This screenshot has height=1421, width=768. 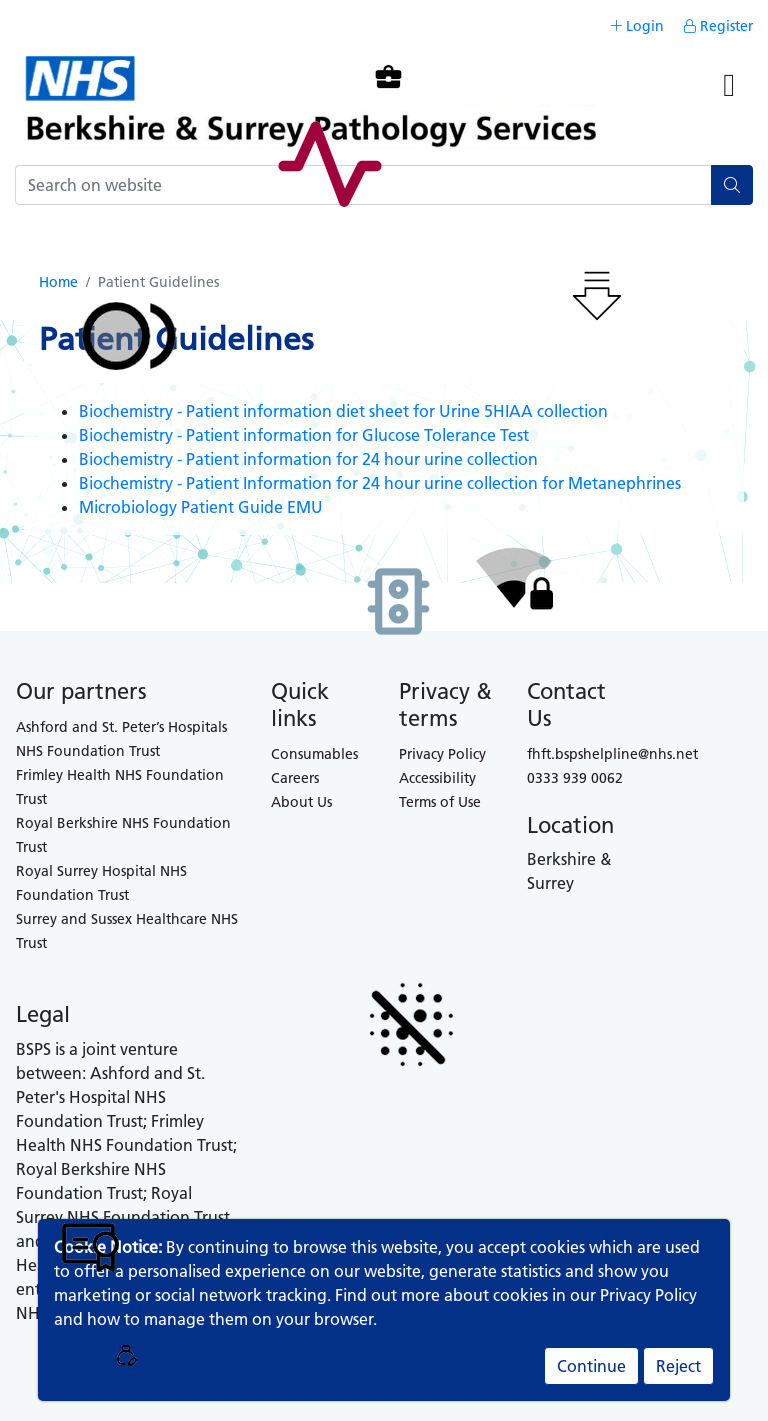 What do you see at coordinates (597, 294) in the screenshot?
I see `download file or content` at bounding box center [597, 294].